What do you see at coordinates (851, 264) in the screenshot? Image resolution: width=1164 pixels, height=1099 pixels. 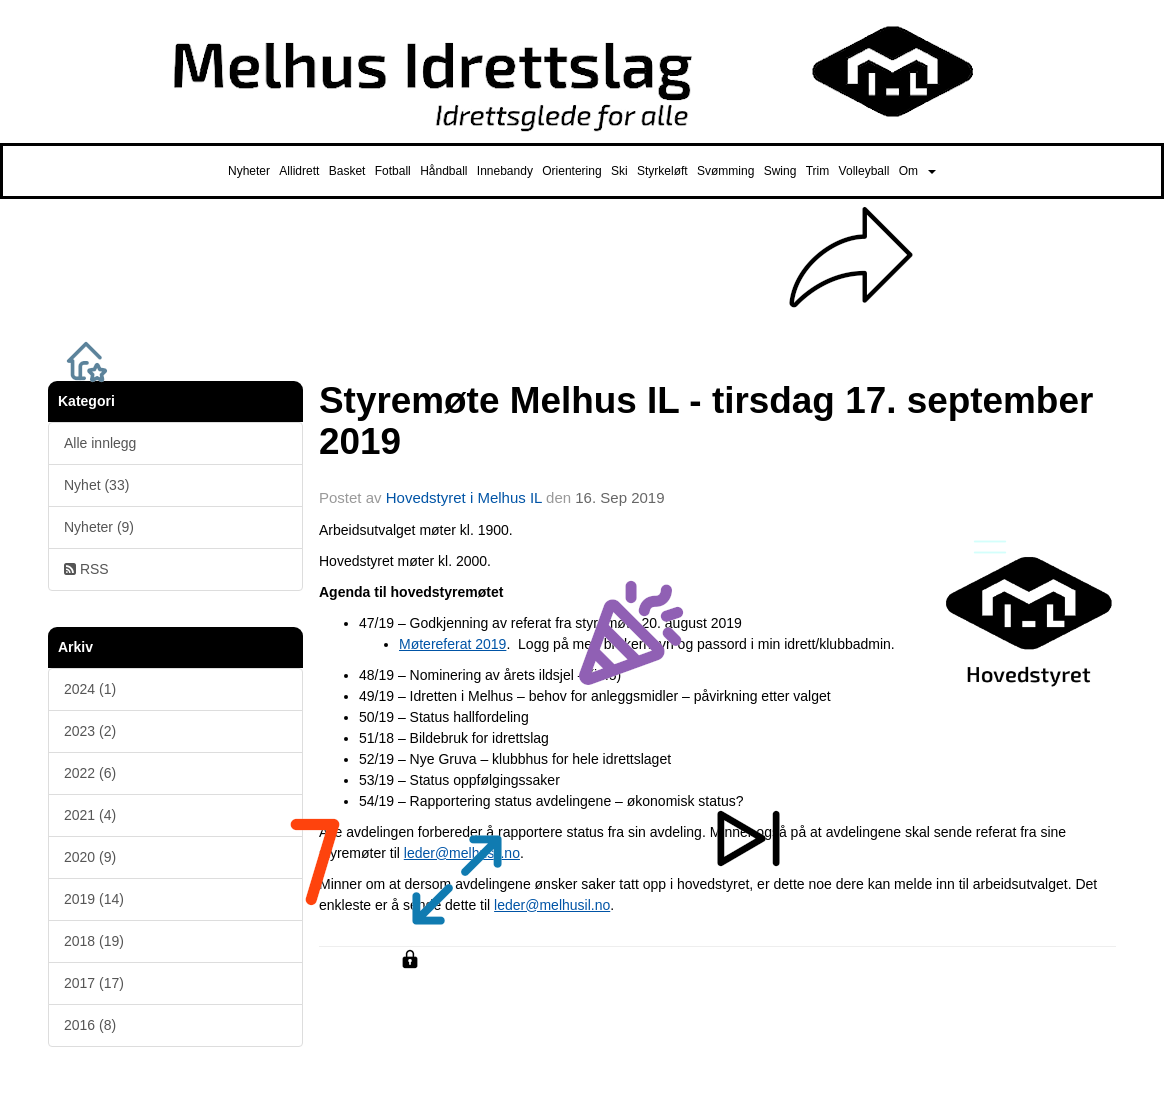 I see `share this content` at bounding box center [851, 264].